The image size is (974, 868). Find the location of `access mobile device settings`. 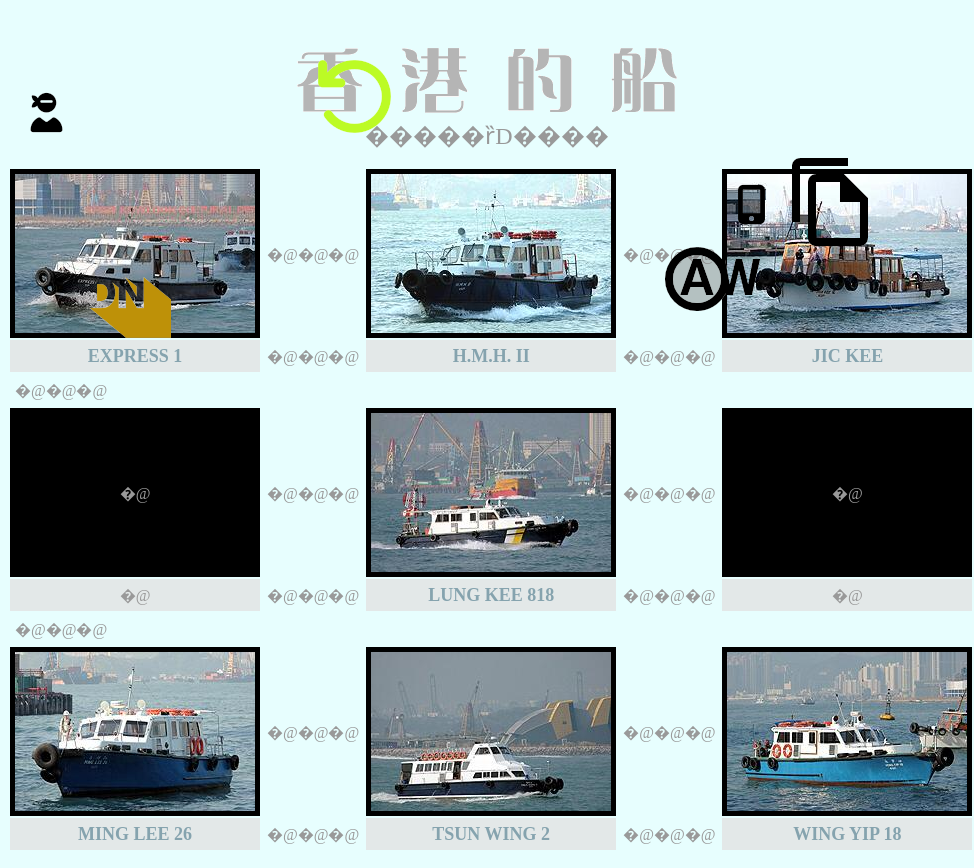

access mobile device settings is located at coordinates (751, 204).